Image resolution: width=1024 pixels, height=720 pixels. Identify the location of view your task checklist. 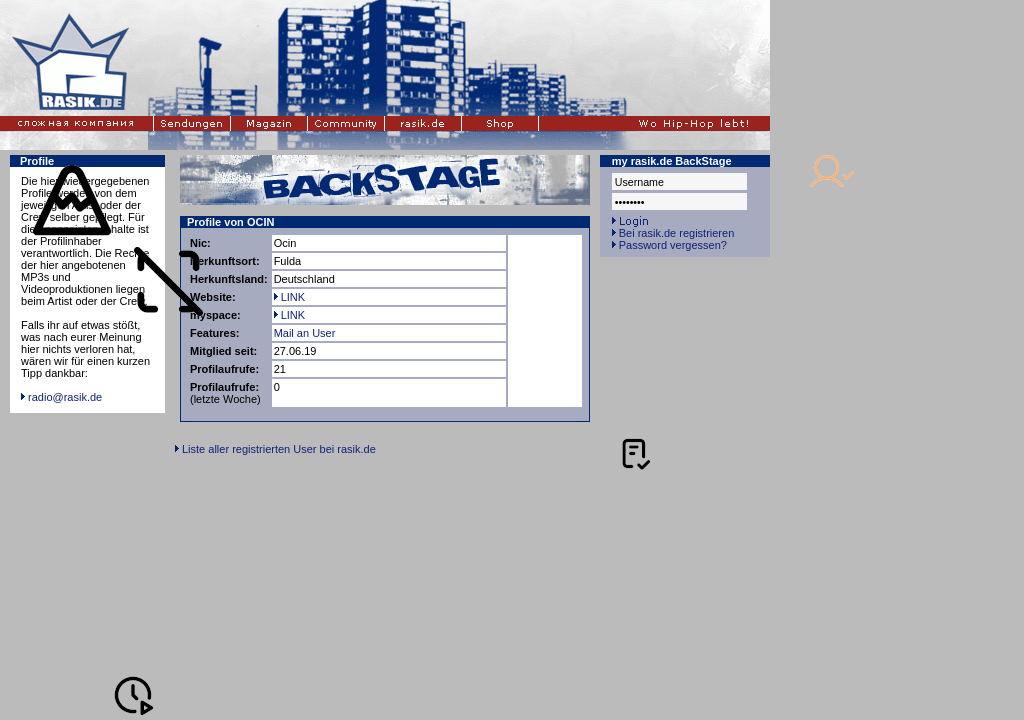
(635, 453).